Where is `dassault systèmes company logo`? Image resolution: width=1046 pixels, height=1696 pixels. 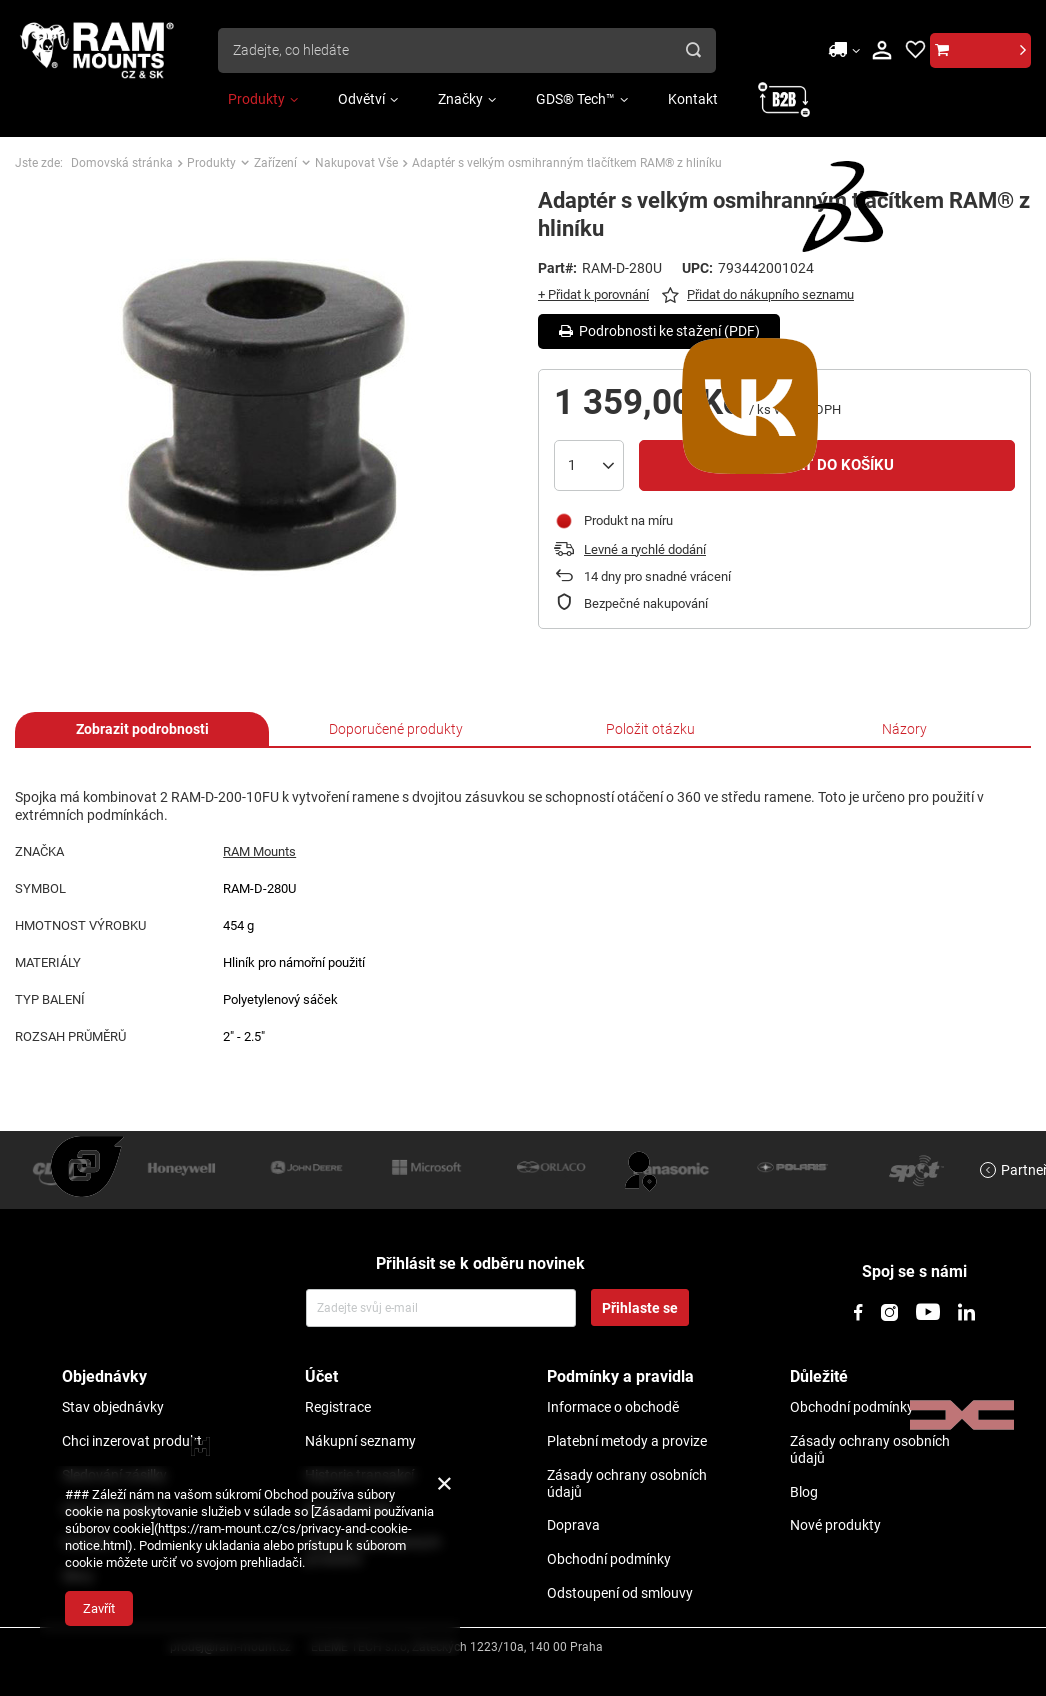 dassault systèmes company logo is located at coordinates (845, 206).